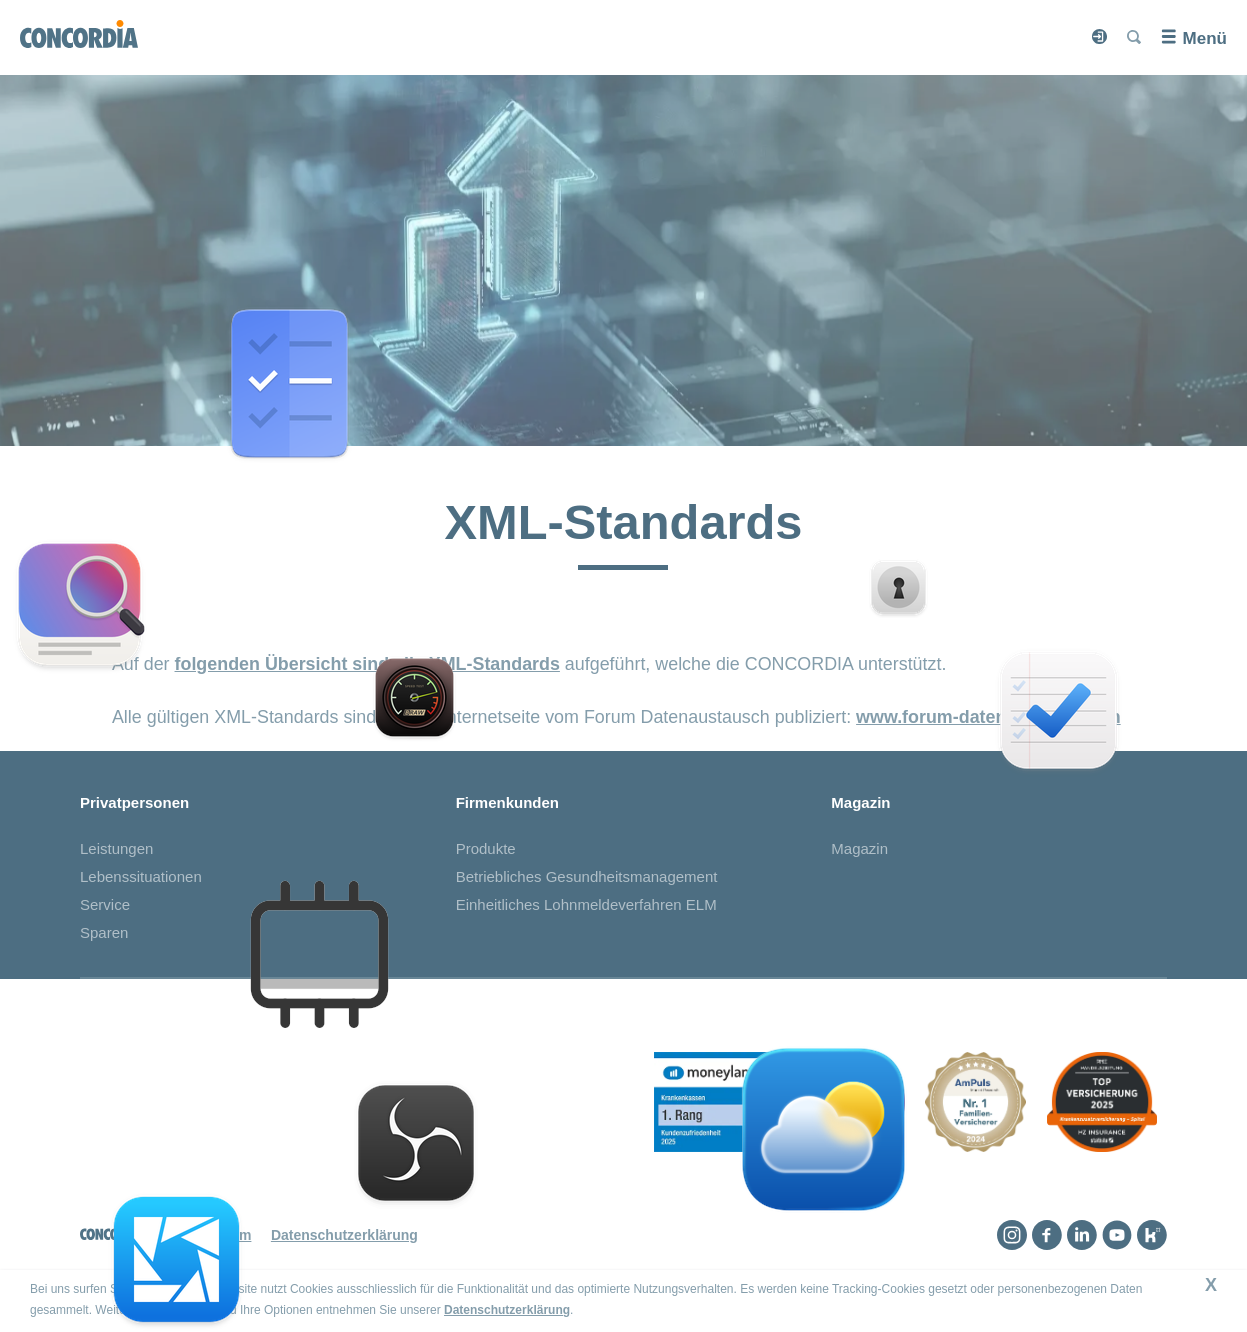 Image resolution: width=1247 pixels, height=1332 pixels. I want to click on open the weather app, so click(823, 1129).